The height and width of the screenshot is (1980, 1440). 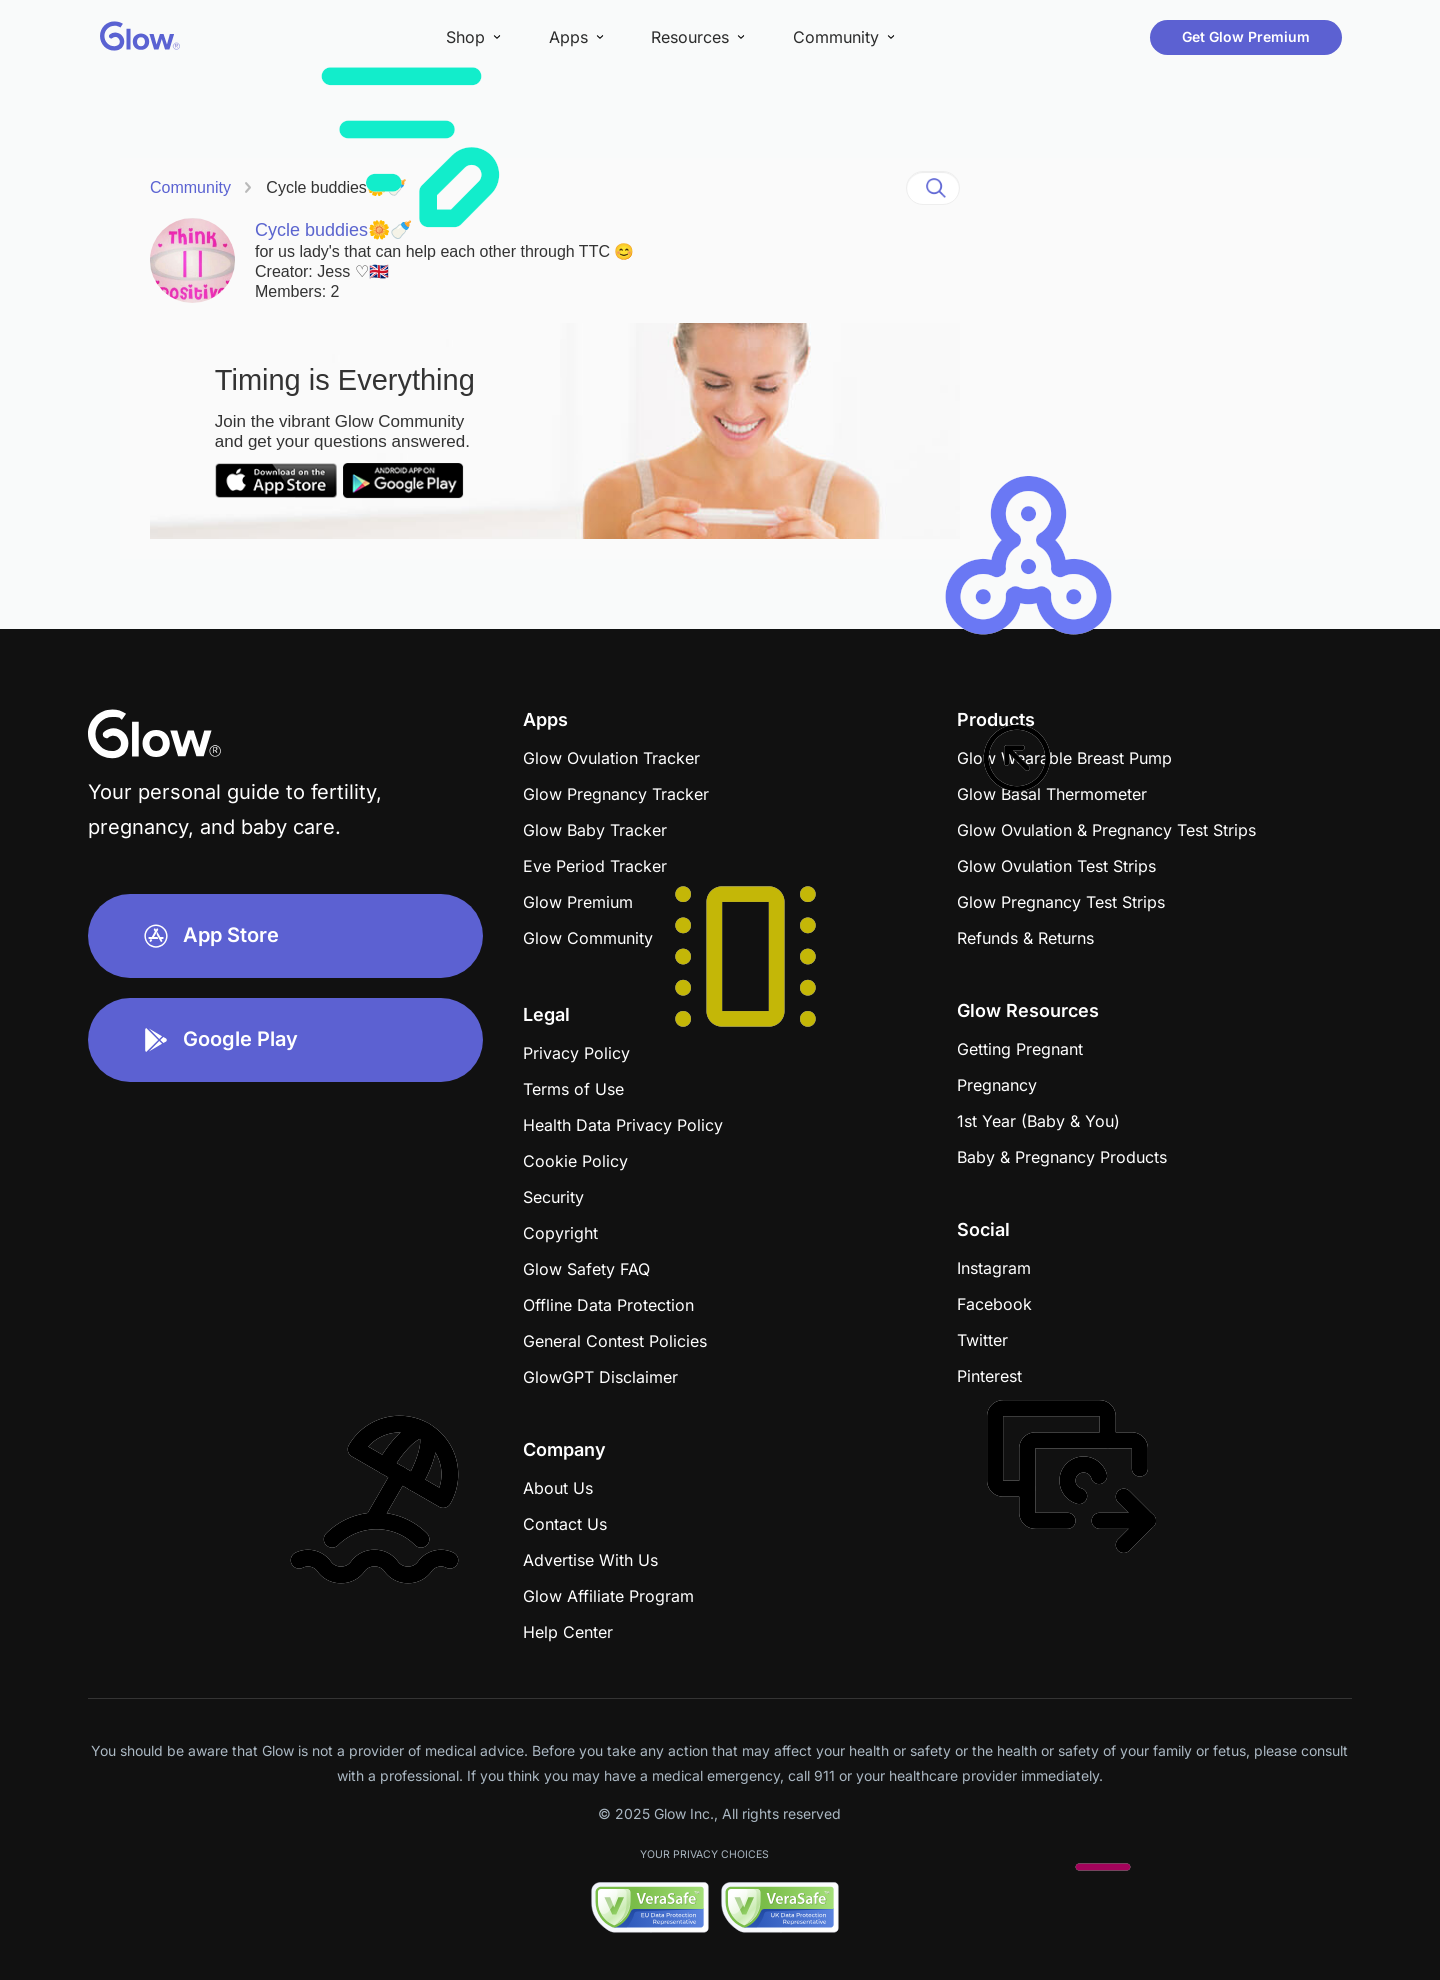 I want to click on transfer funds between accounts, so click(x=1067, y=1464).